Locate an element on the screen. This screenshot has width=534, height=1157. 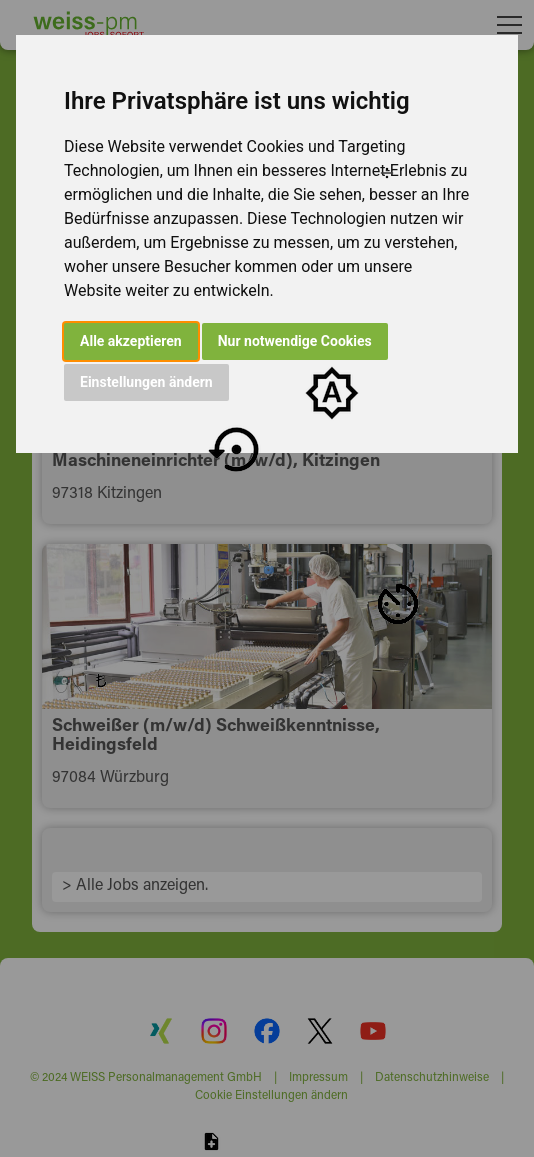
perform division calculation is located at coordinates (387, 173).